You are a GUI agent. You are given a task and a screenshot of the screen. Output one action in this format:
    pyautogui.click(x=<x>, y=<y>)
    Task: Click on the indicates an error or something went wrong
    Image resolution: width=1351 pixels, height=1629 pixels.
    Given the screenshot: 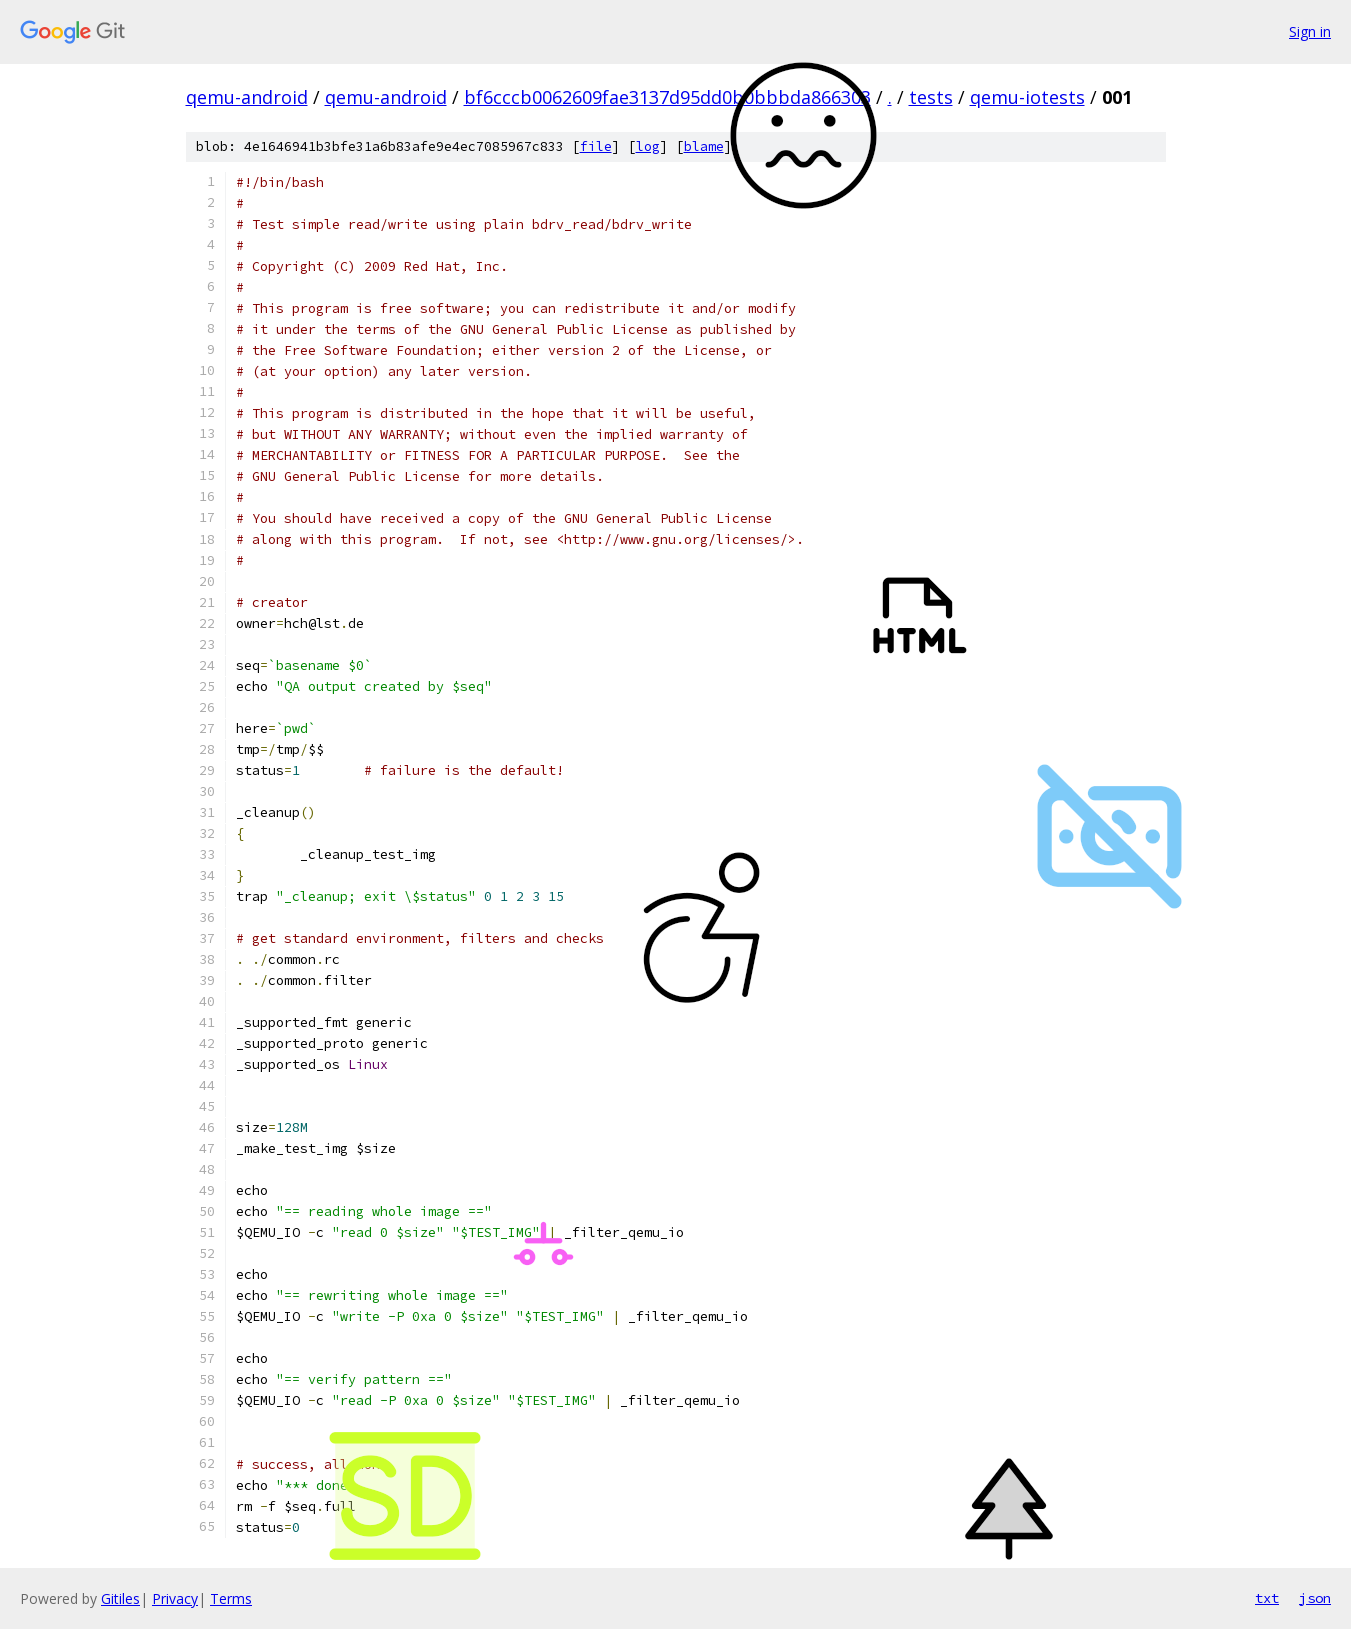 What is the action you would take?
    pyautogui.click(x=803, y=135)
    